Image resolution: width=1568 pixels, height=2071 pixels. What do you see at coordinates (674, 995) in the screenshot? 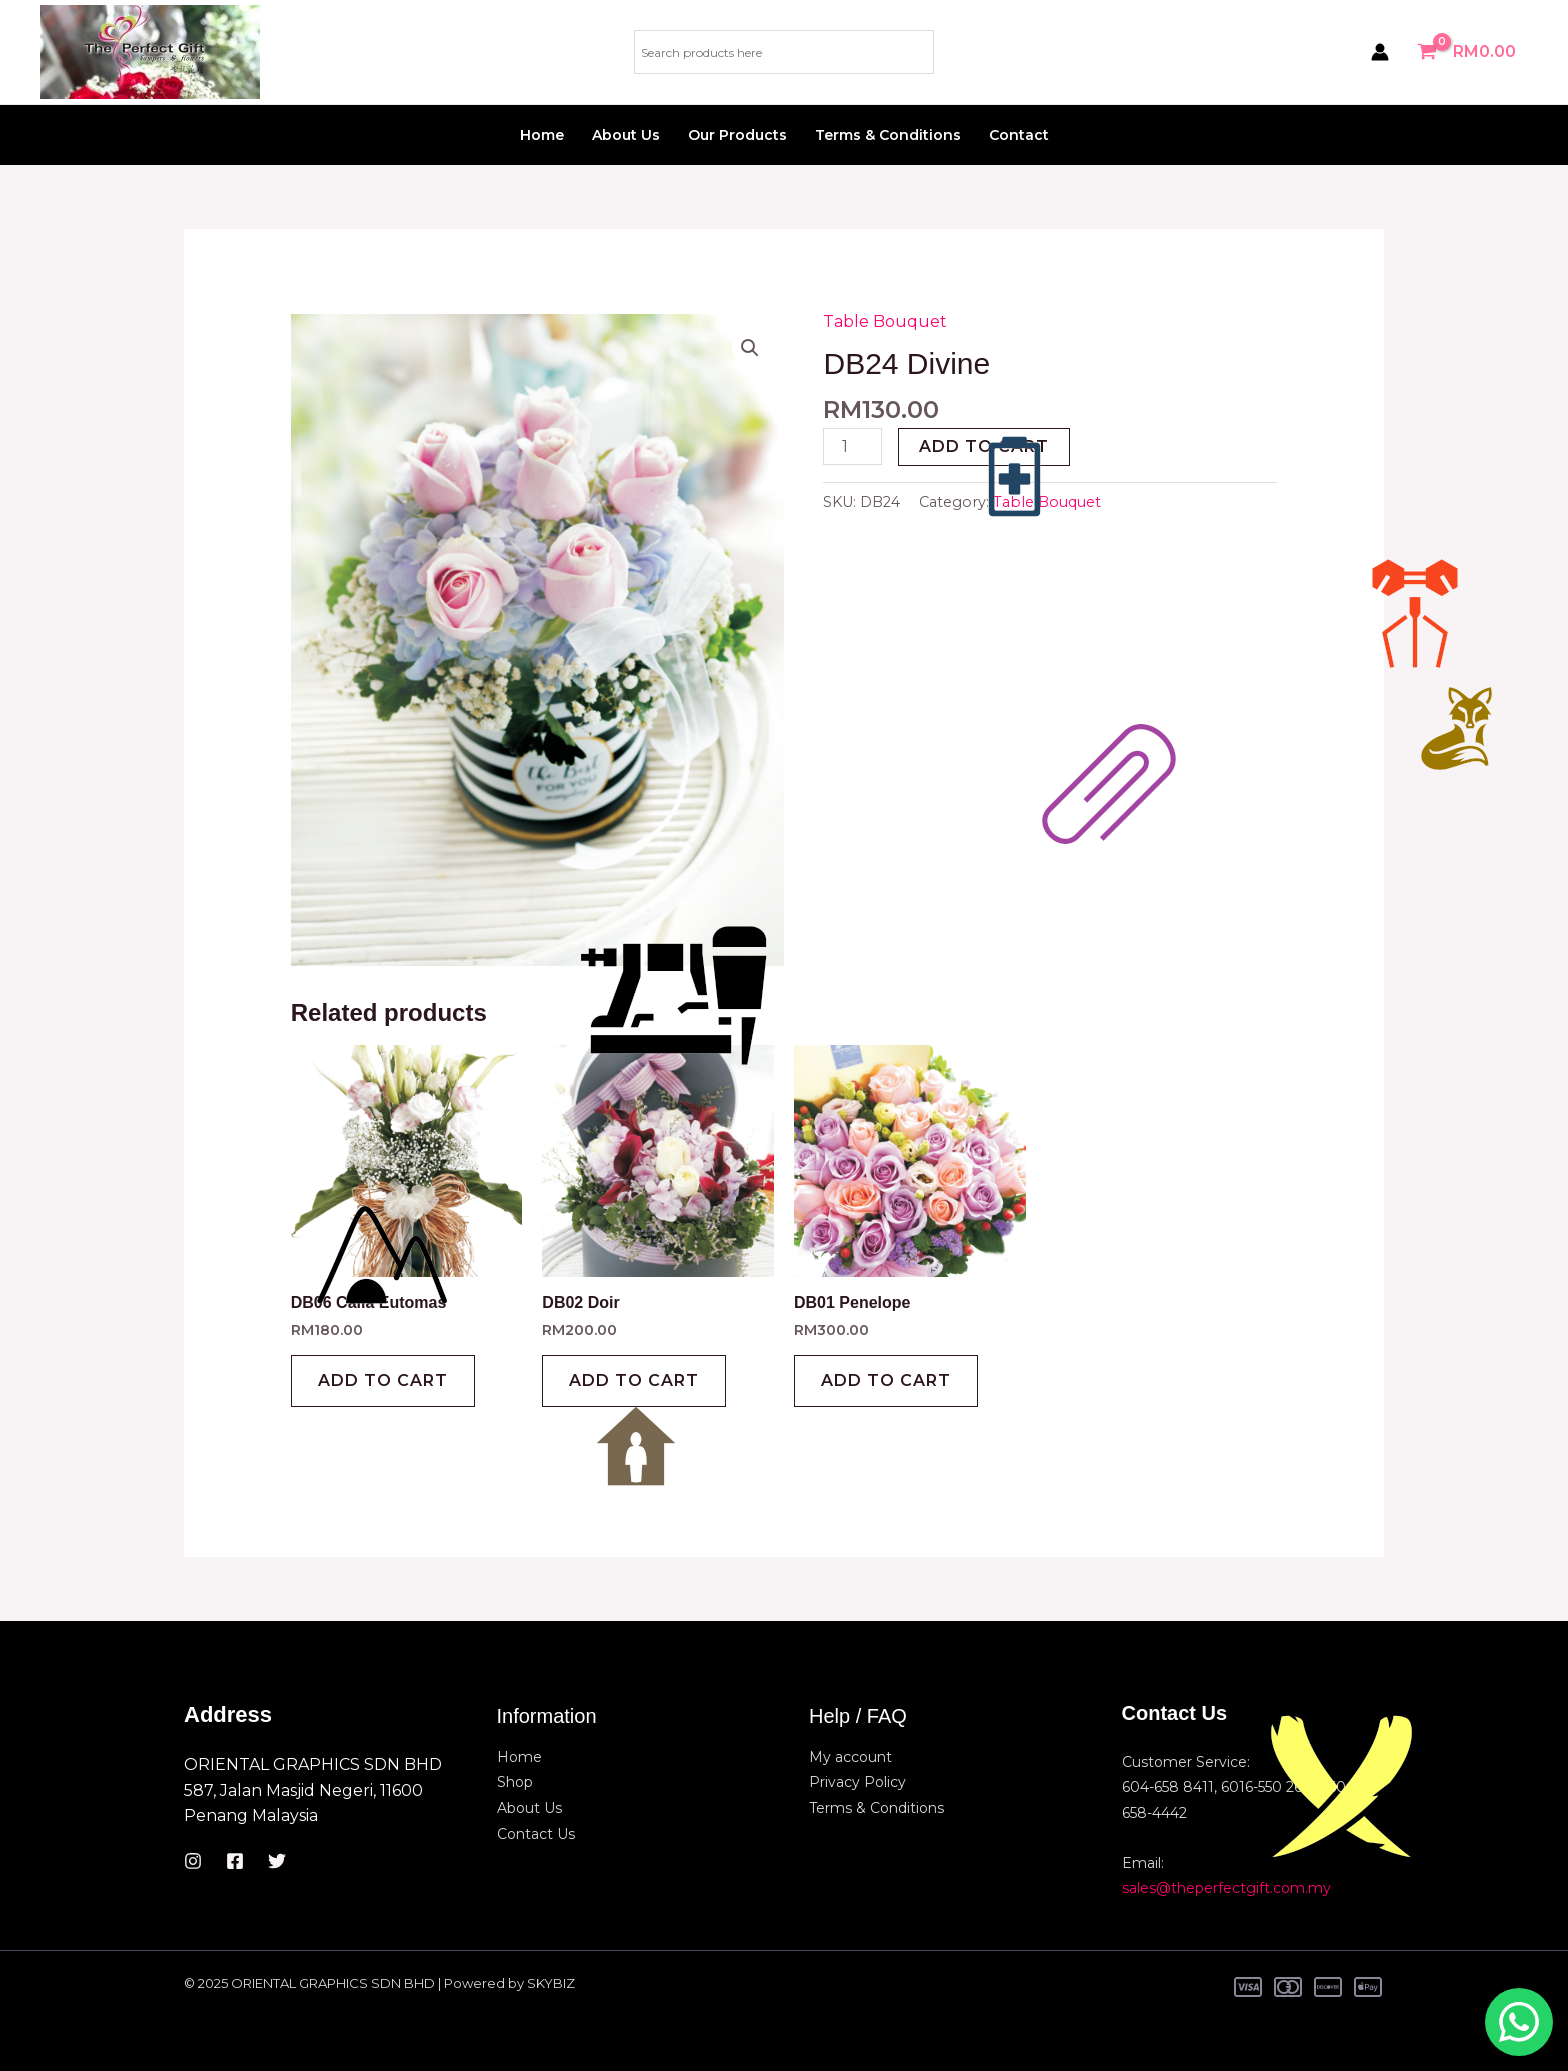
I see `pneumatic stapler tool in a crafting or building game` at bounding box center [674, 995].